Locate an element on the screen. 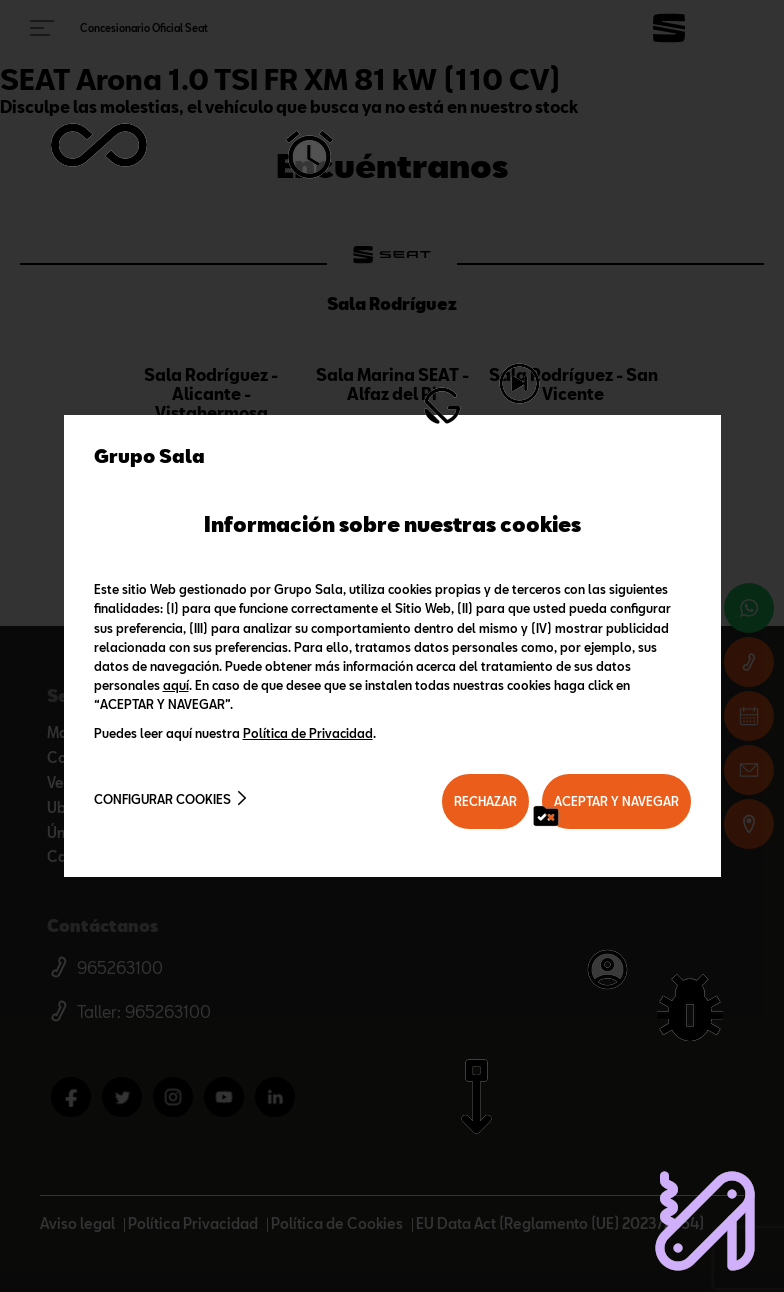 Image resolution: width=784 pixels, height=1292 pixels. access your account or profile settings is located at coordinates (607, 969).